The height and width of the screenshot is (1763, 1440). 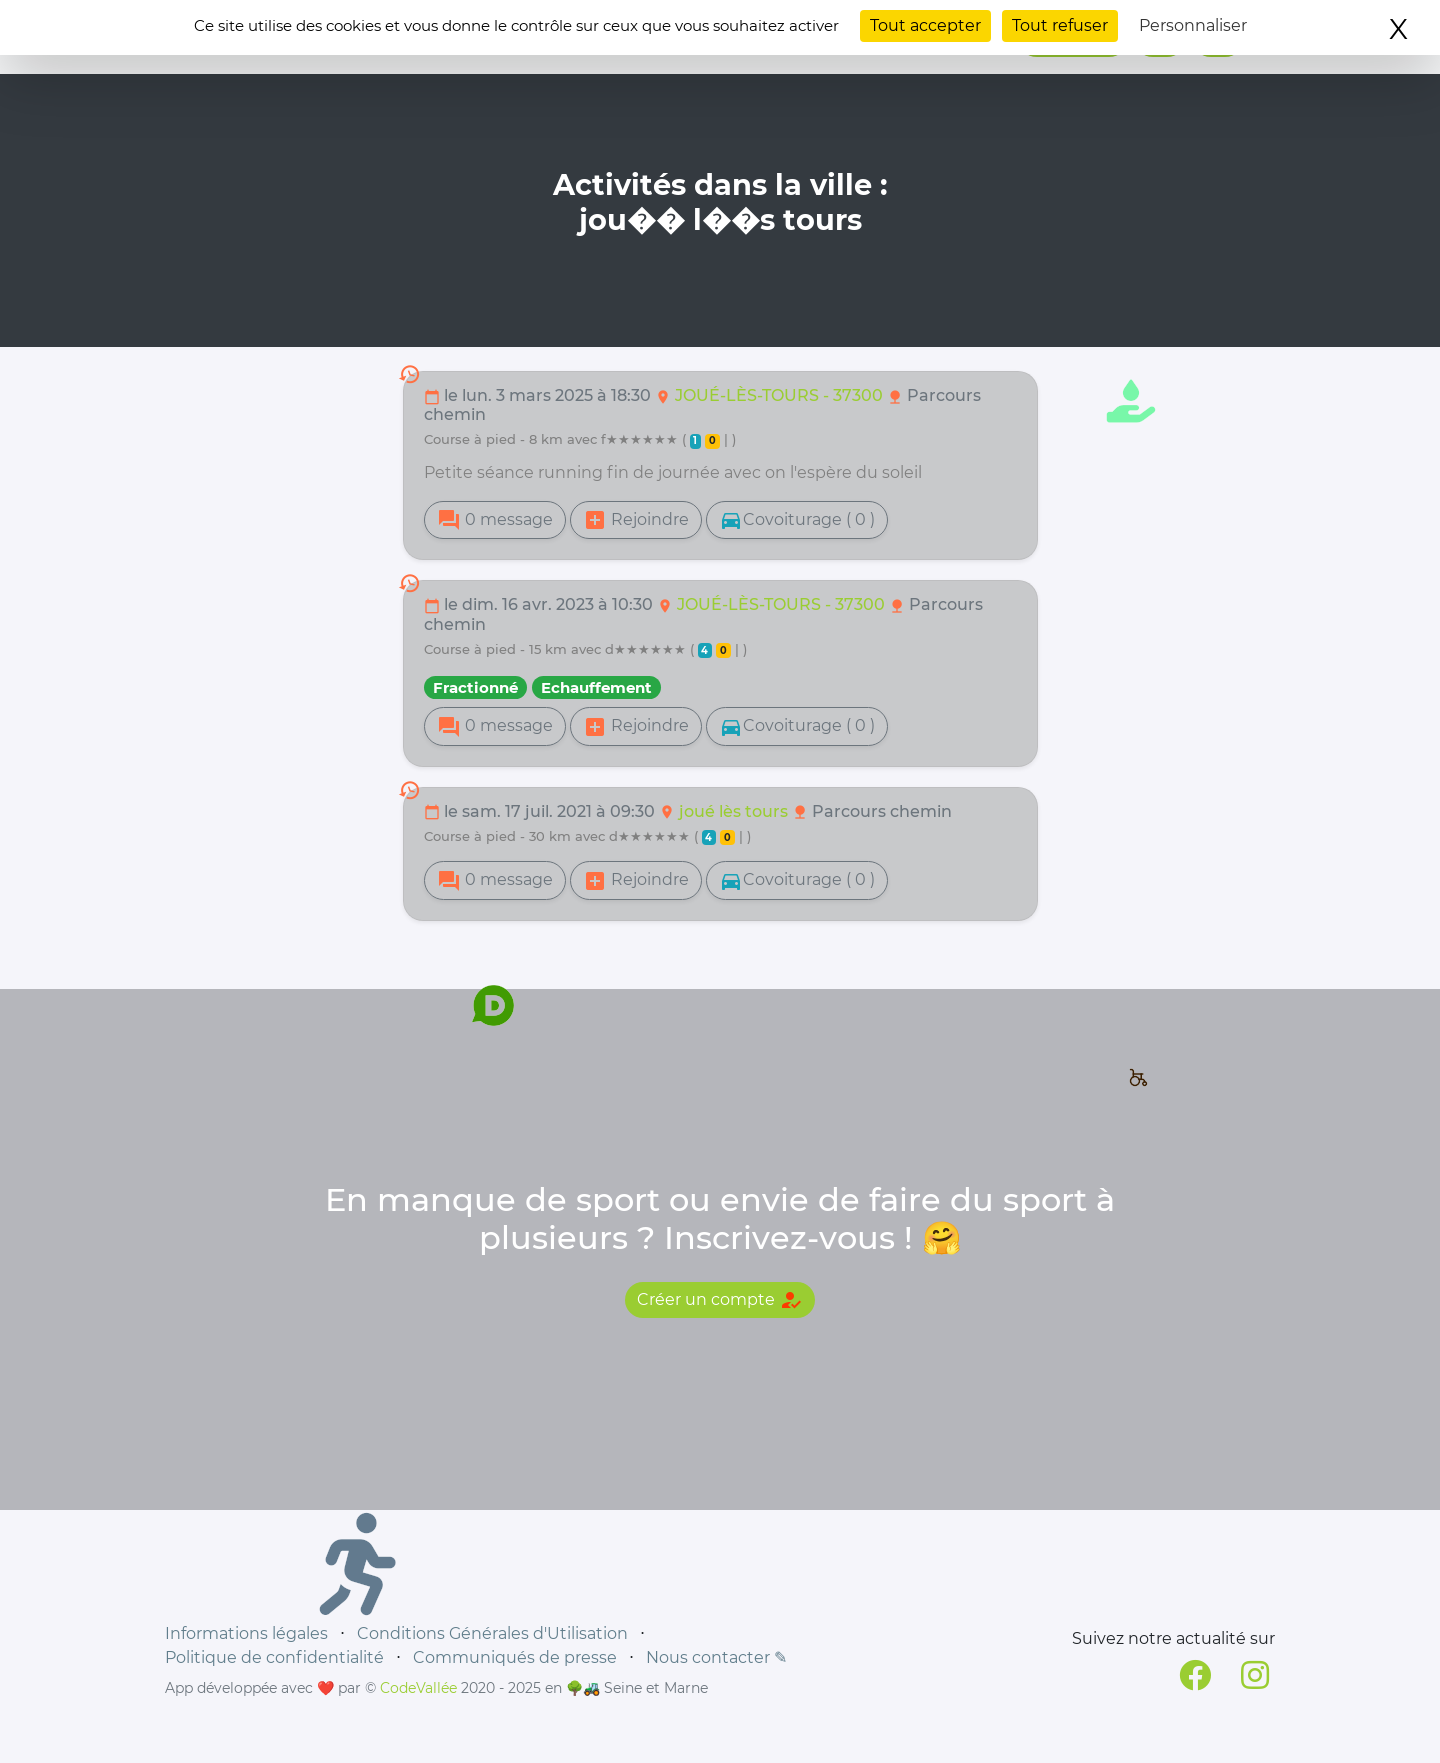 What do you see at coordinates (360, 1565) in the screenshot?
I see `start a run or workout session` at bounding box center [360, 1565].